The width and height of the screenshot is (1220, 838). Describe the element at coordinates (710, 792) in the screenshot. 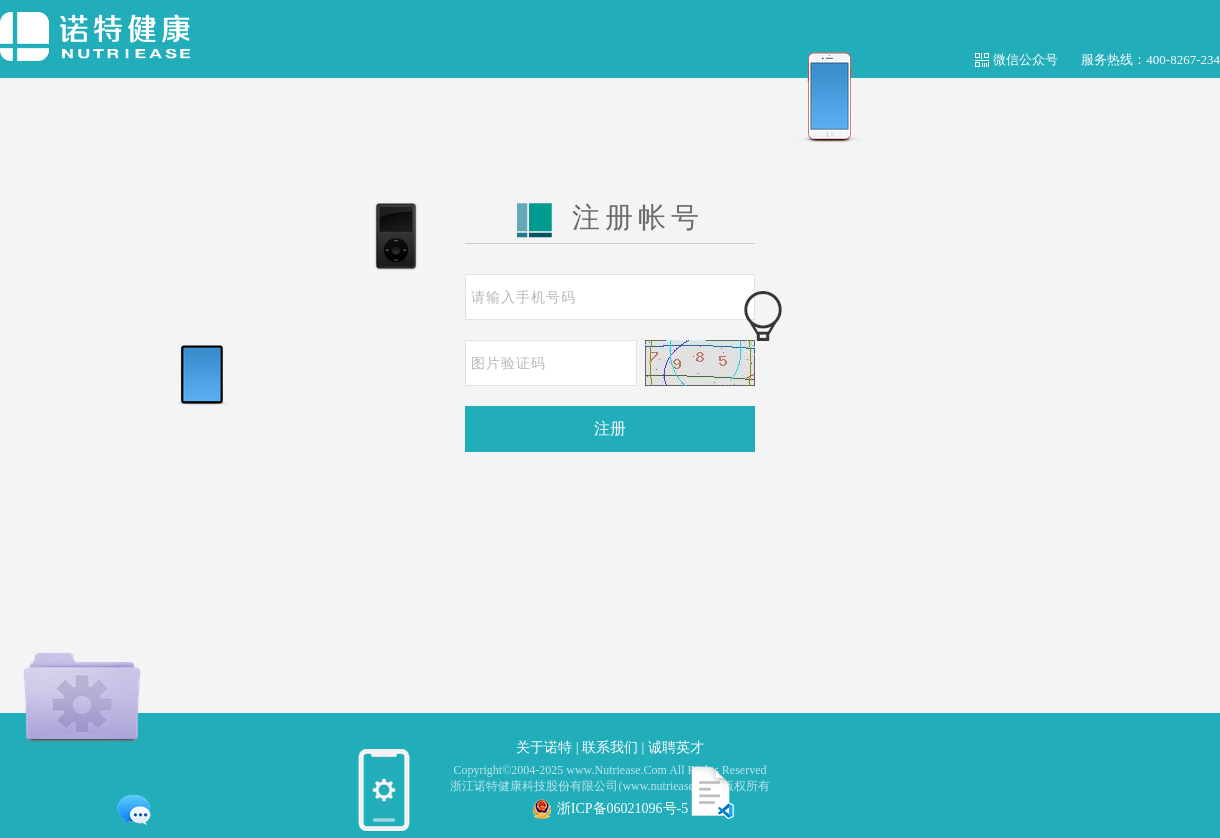

I see `open a file in Visual Studio Code` at that location.